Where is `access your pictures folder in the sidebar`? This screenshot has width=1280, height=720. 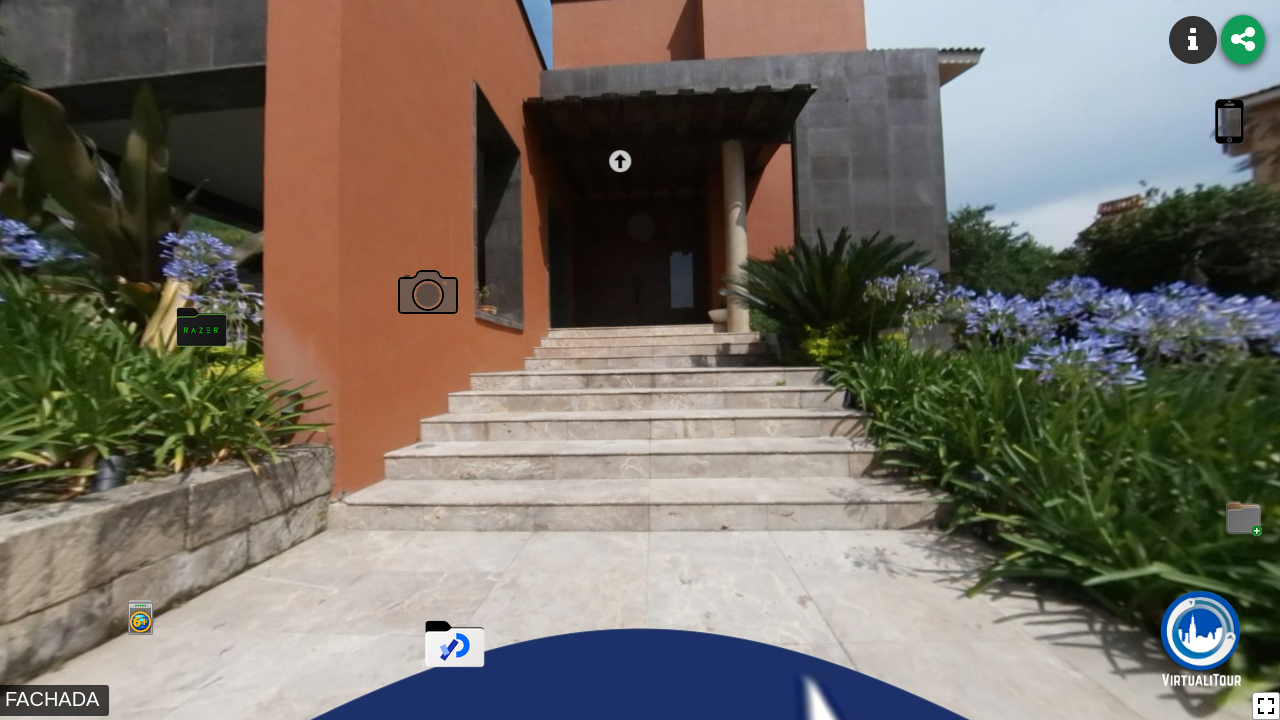 access your pictures folder in the sidebar is located at coordinates (428, 292).